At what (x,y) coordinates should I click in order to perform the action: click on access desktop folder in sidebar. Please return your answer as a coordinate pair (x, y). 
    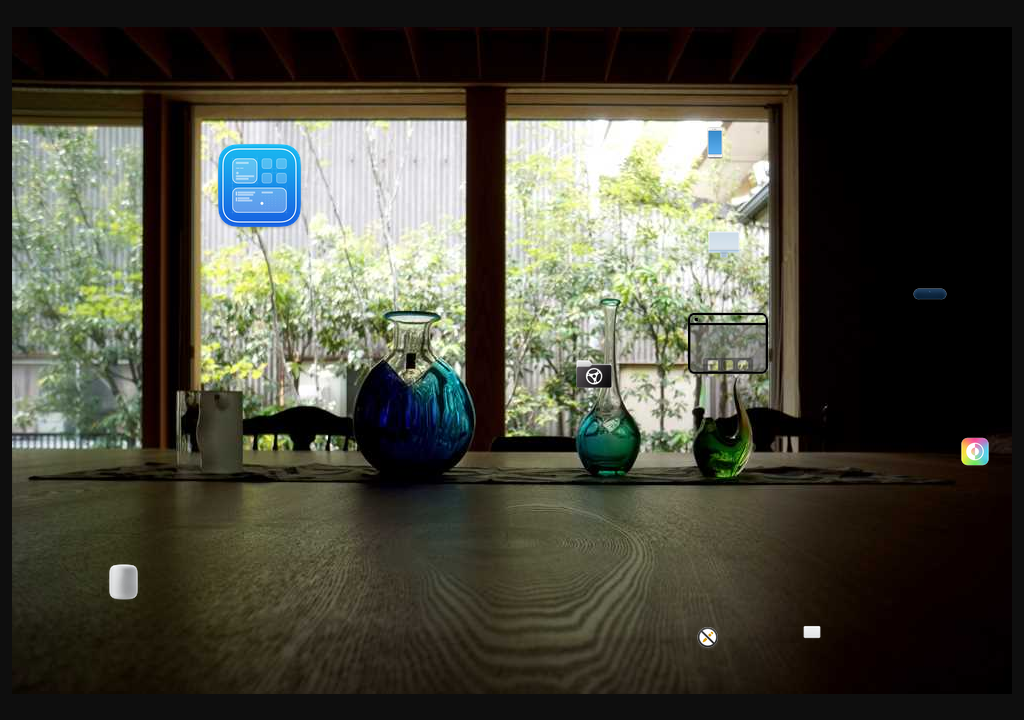
    Looking at the image, I should click on (728, 344).